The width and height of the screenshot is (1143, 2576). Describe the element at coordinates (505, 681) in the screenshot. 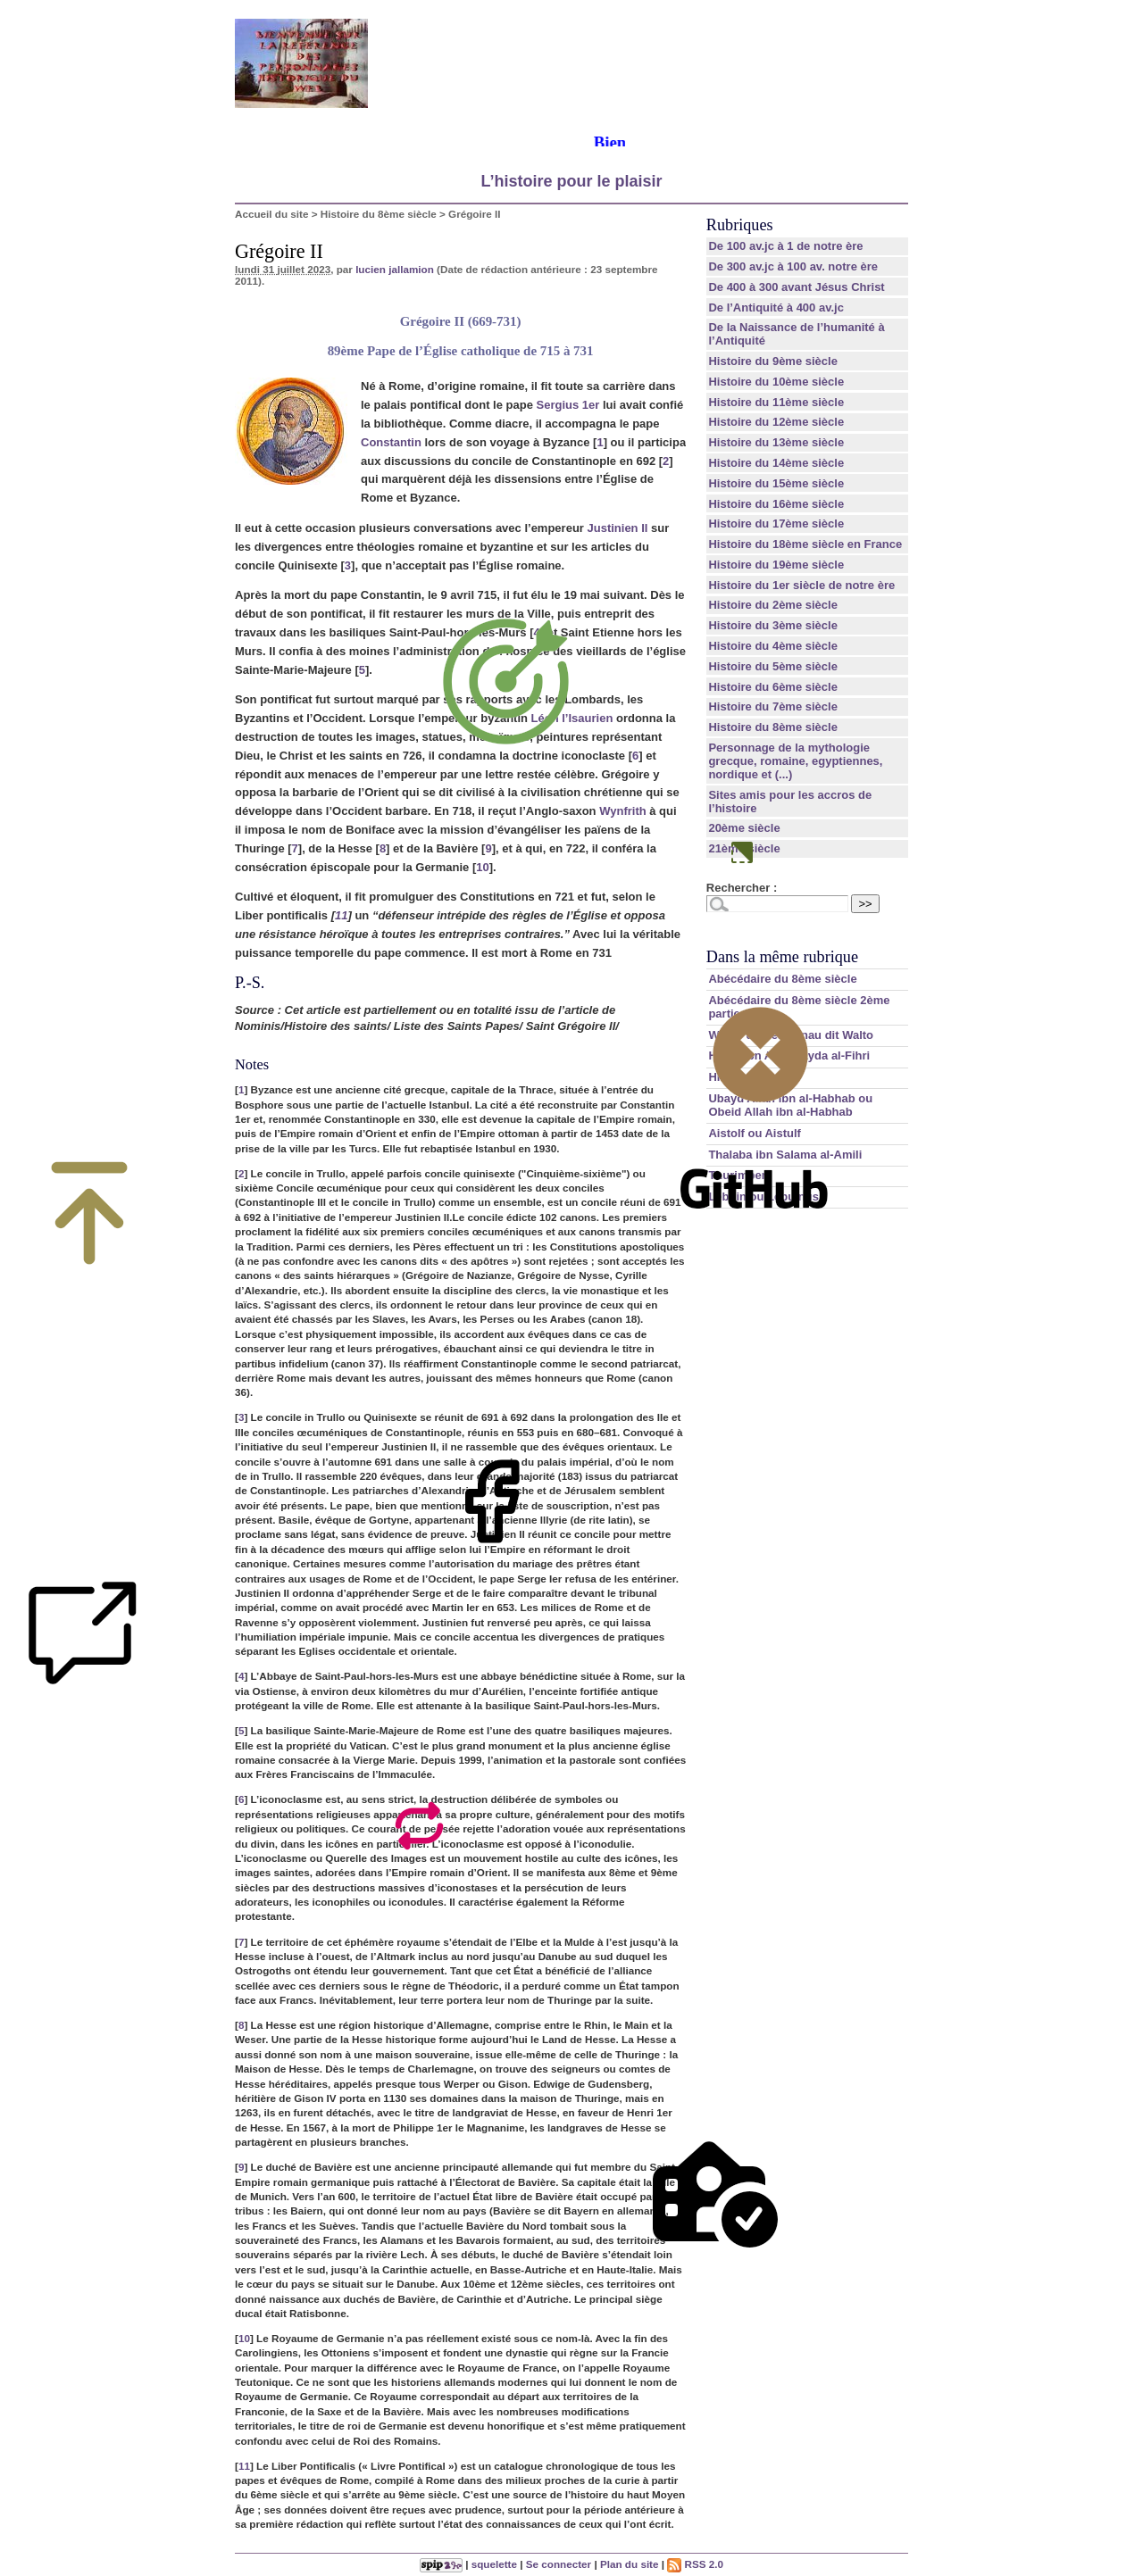

I see `set or view your goals` at that location.